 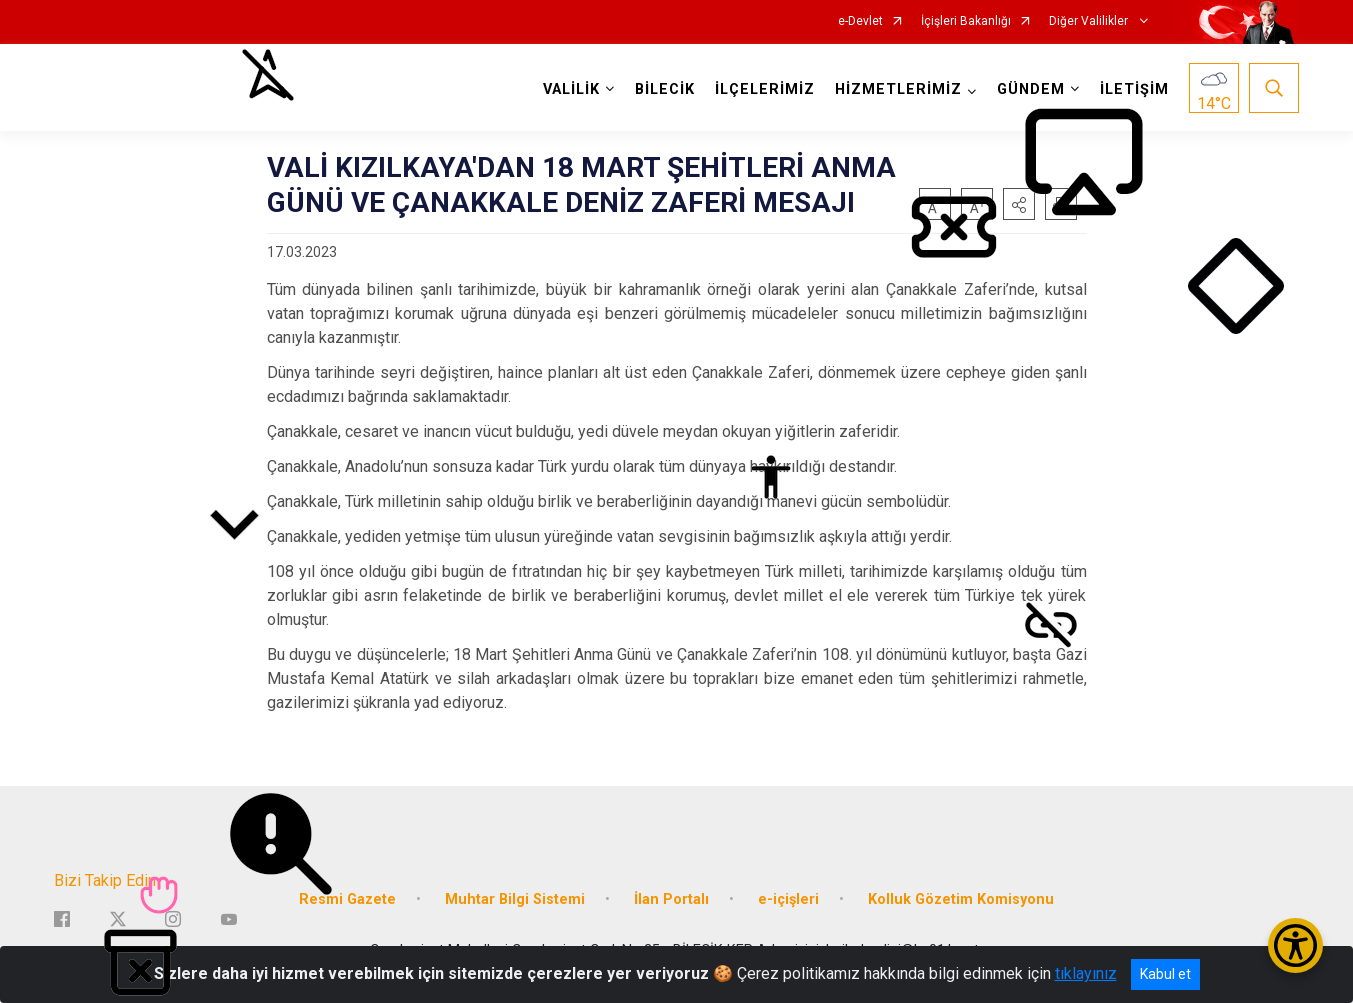 I want to click on search error or warning, so click(x=281, y=844).